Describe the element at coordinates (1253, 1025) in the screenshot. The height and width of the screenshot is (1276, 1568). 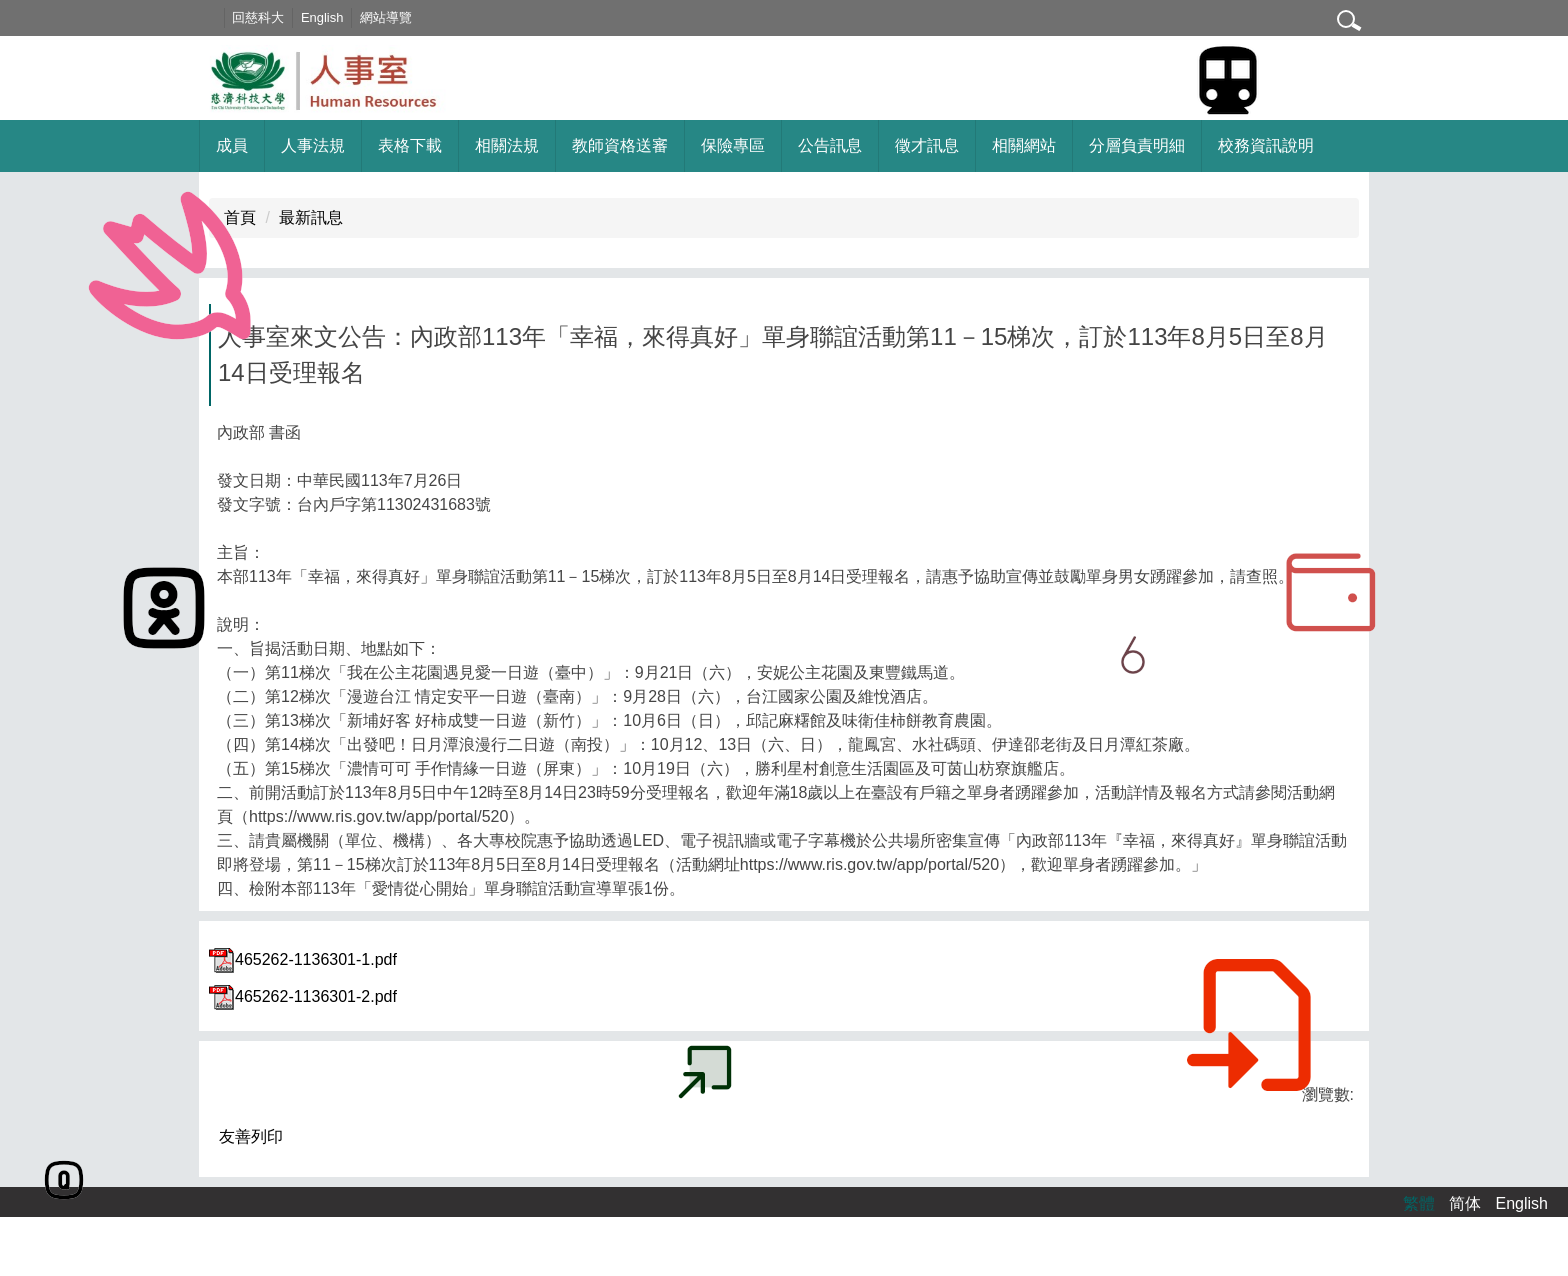
I see `indicates a file has been moved to another location` at that location.